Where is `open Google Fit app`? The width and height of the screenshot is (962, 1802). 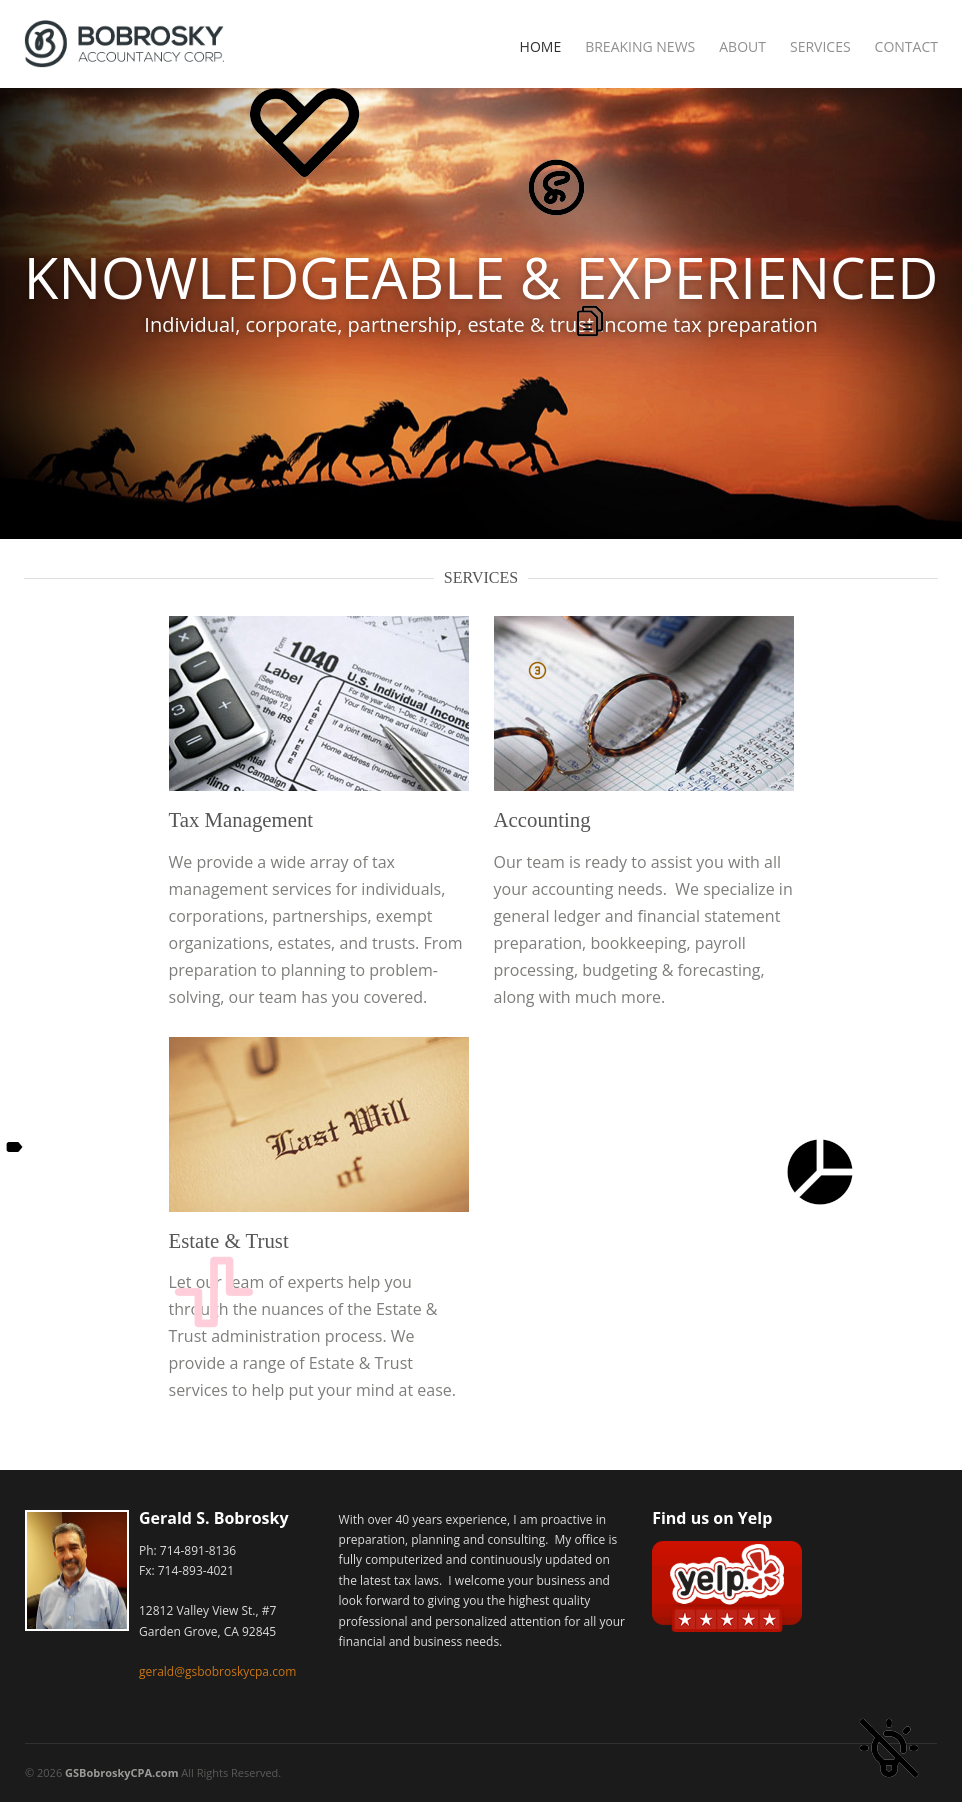
open Google Fit app is located at coordinates (304, 130).